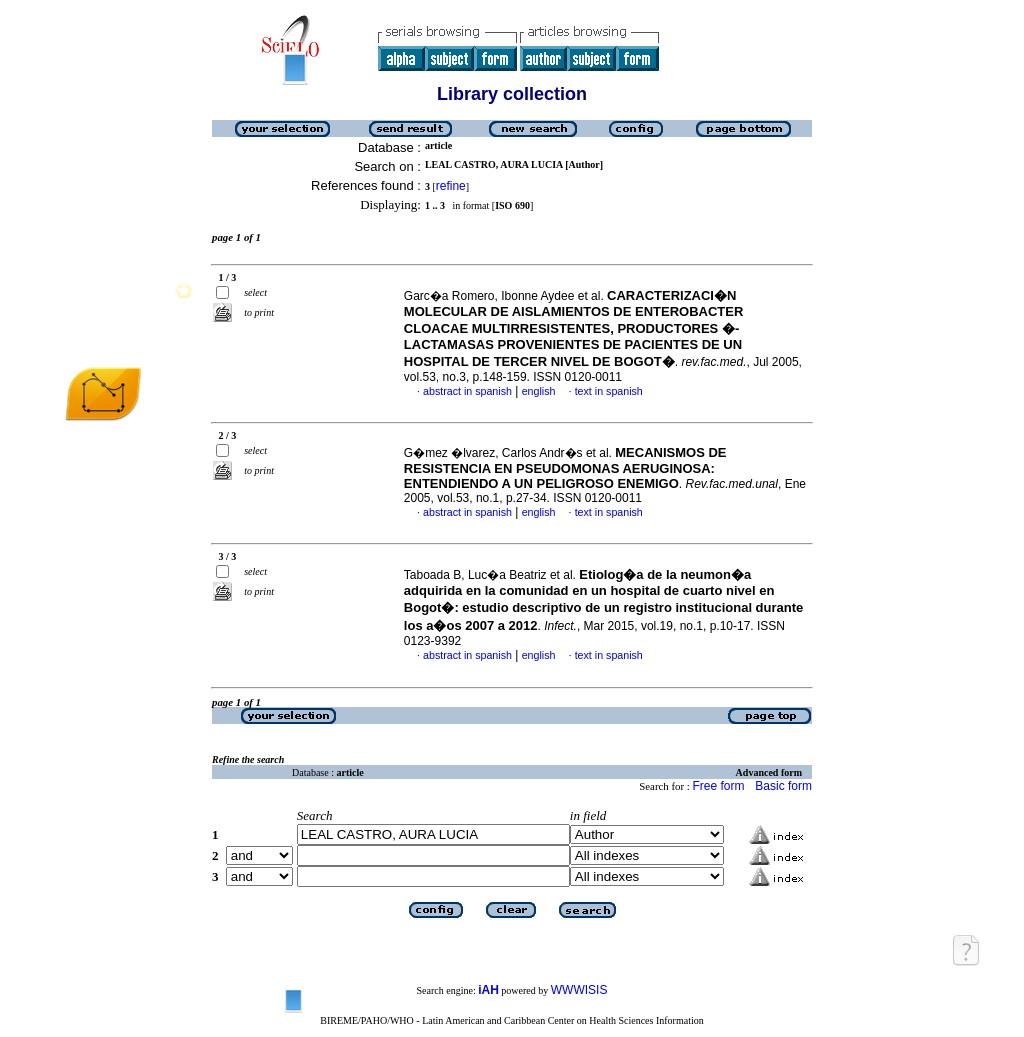 The width and height of the screenshot is (1024, 1037). Describe the element at coordinates (183, 291) in the screenshot. I see `indicates a new or recently added item` at that location.